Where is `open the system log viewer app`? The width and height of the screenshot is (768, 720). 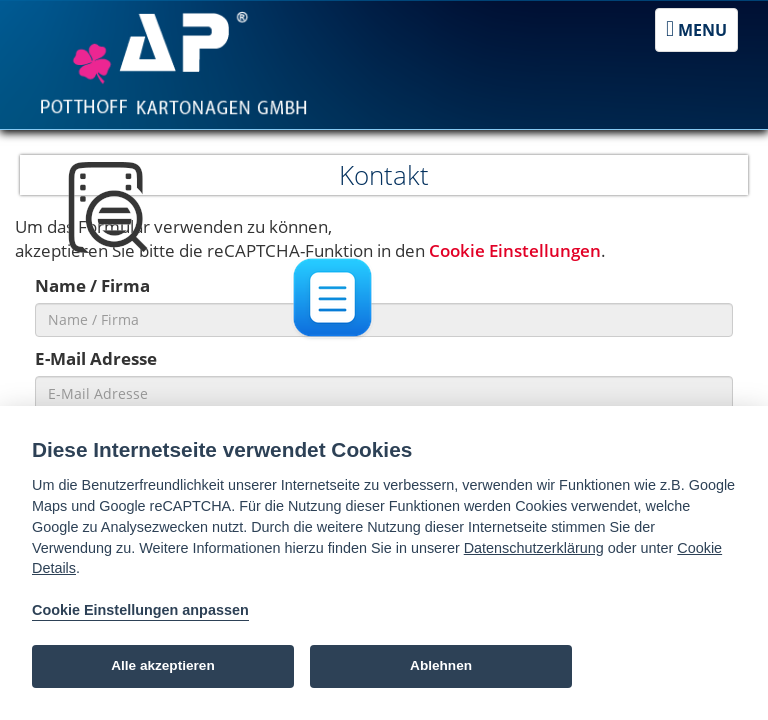
open the system log viewer app is located at coordinates (108, 207).